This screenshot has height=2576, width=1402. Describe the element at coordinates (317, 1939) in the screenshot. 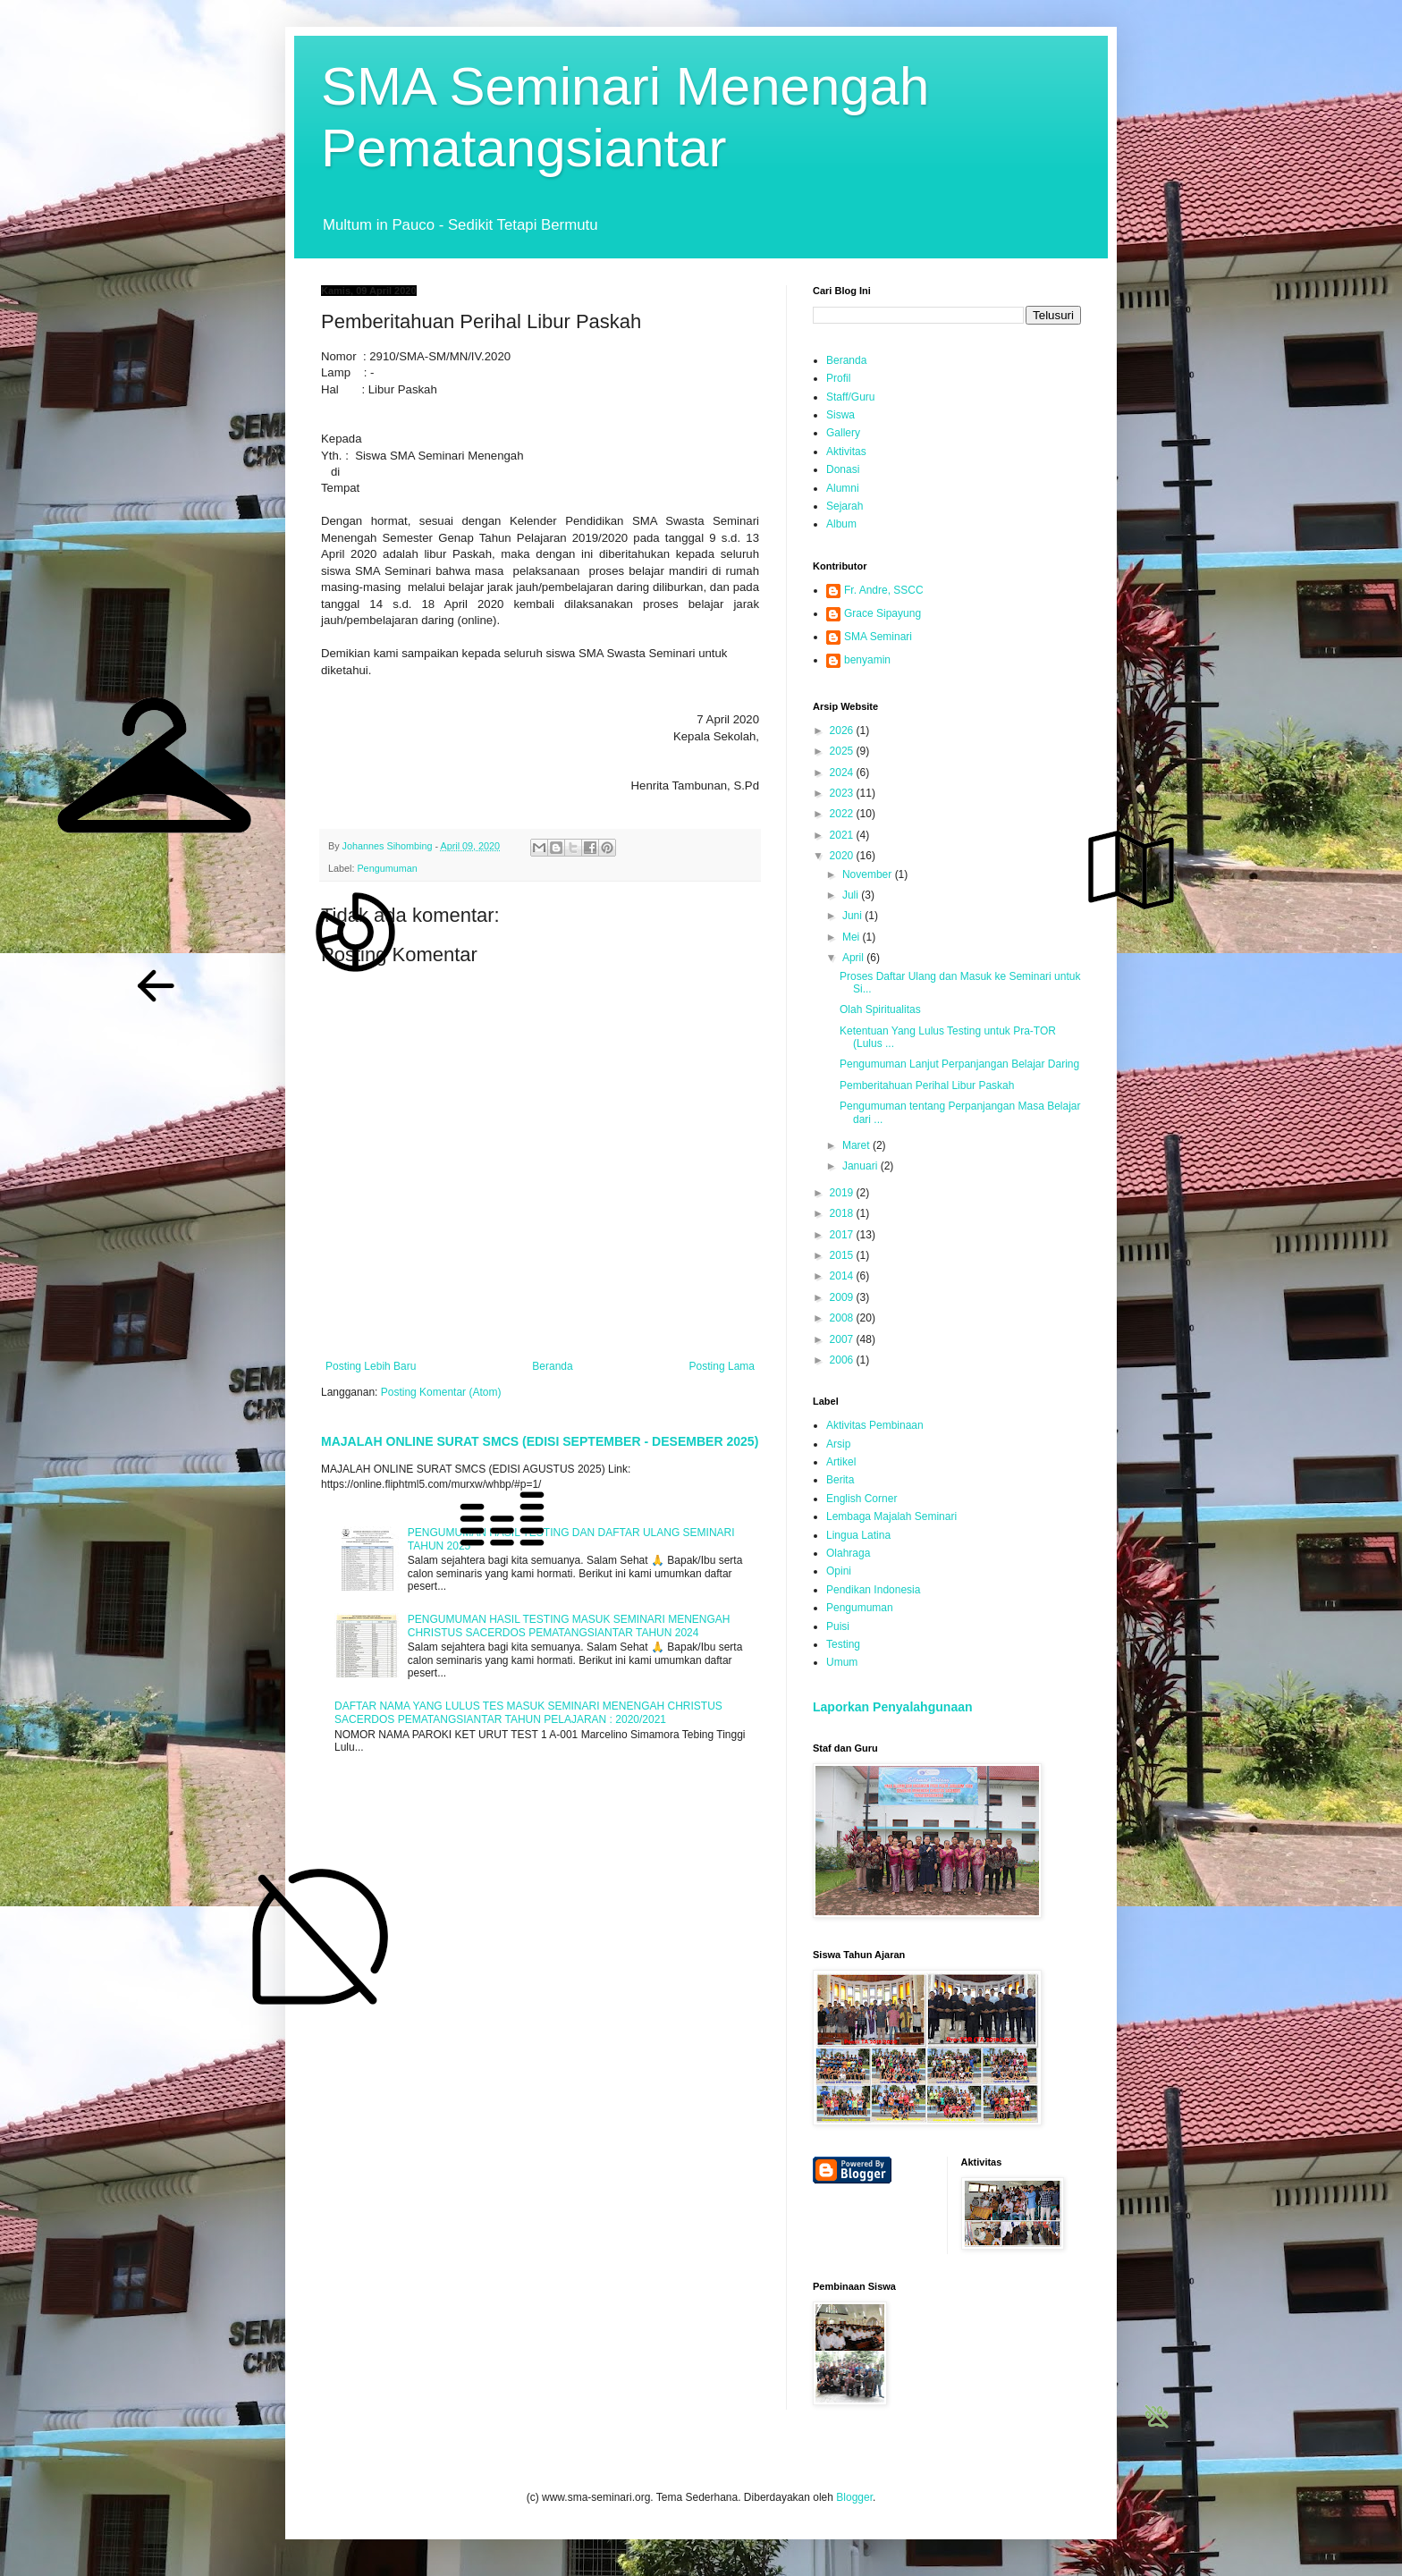

I see `mute or disable chat notifications` at that location.